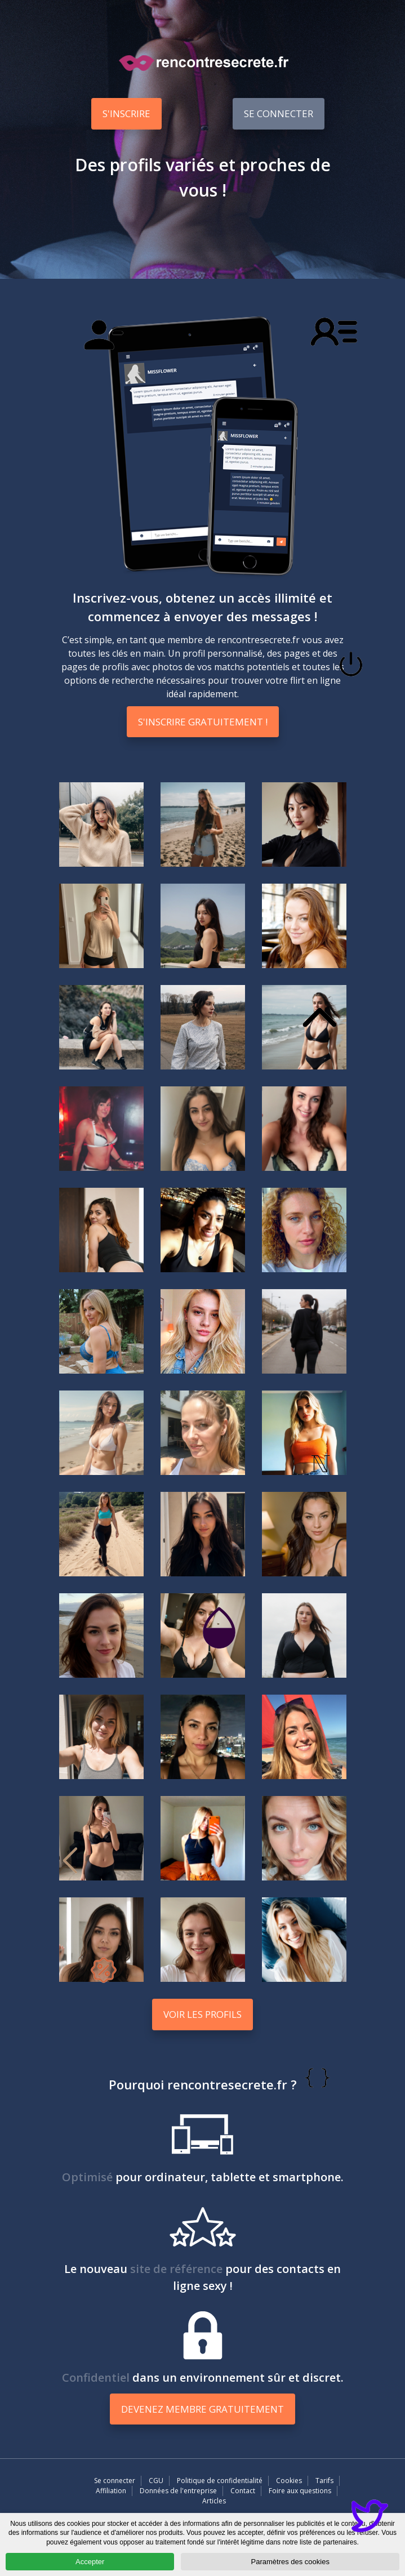 The width and height of the screenshot is (405, 2576). I want to click on open Notion app, so click(321, 1464).